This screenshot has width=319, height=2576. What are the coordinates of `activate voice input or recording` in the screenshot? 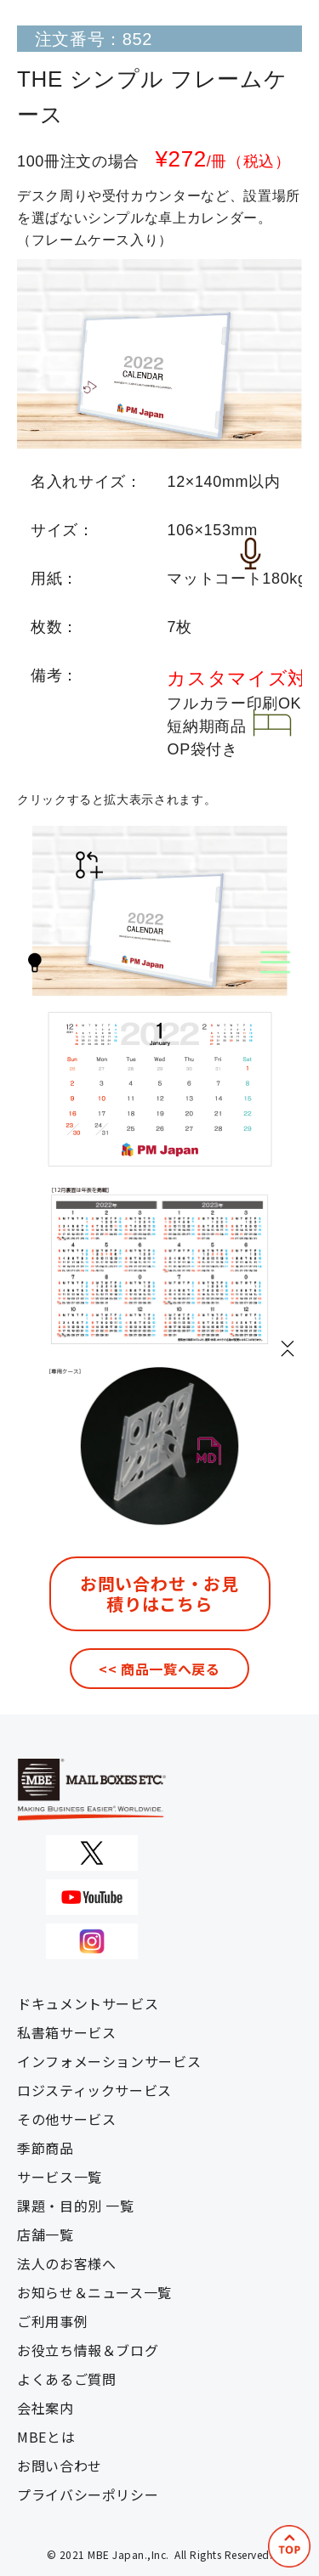 It's located at (250, 553).